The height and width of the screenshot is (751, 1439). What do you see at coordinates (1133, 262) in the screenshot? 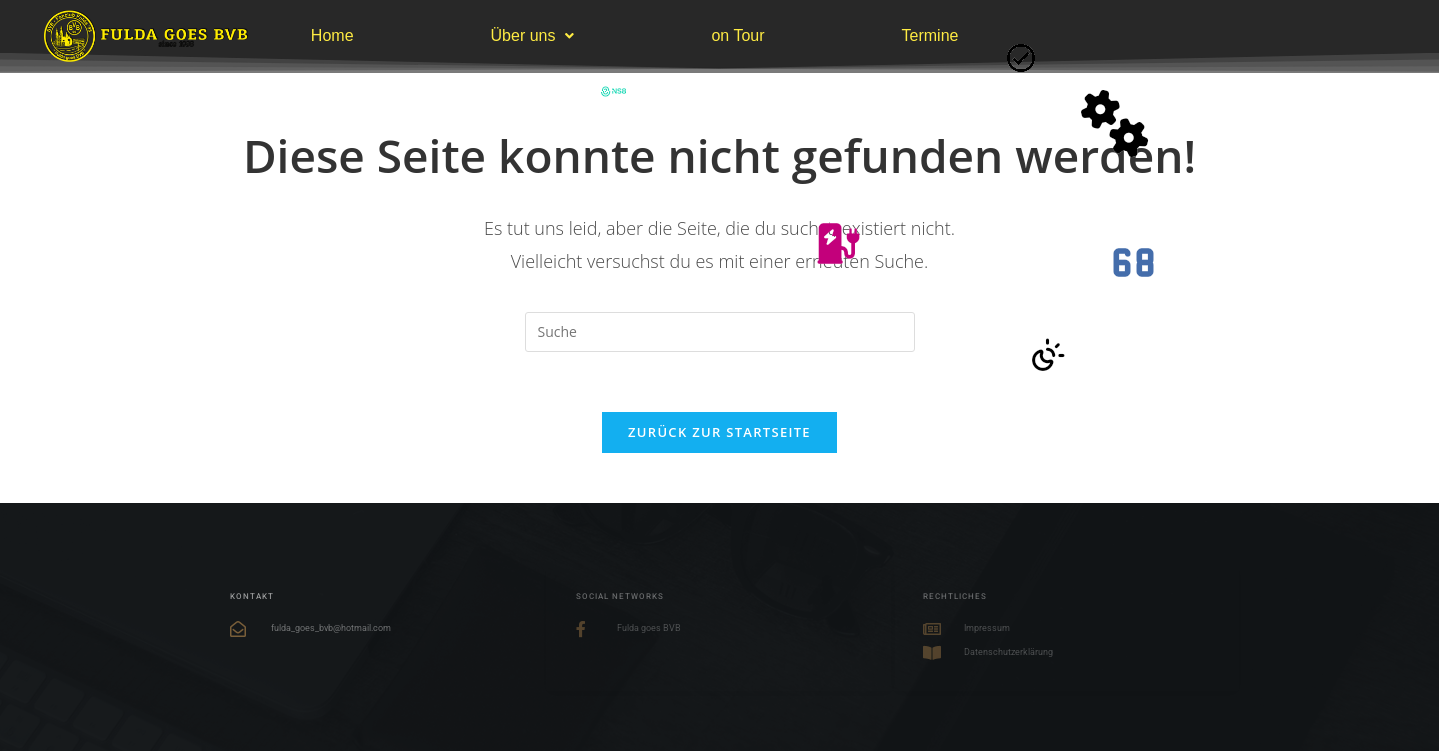
I see `displays the number 68 as a label or count indicator` at bounding box center [1133, 262].